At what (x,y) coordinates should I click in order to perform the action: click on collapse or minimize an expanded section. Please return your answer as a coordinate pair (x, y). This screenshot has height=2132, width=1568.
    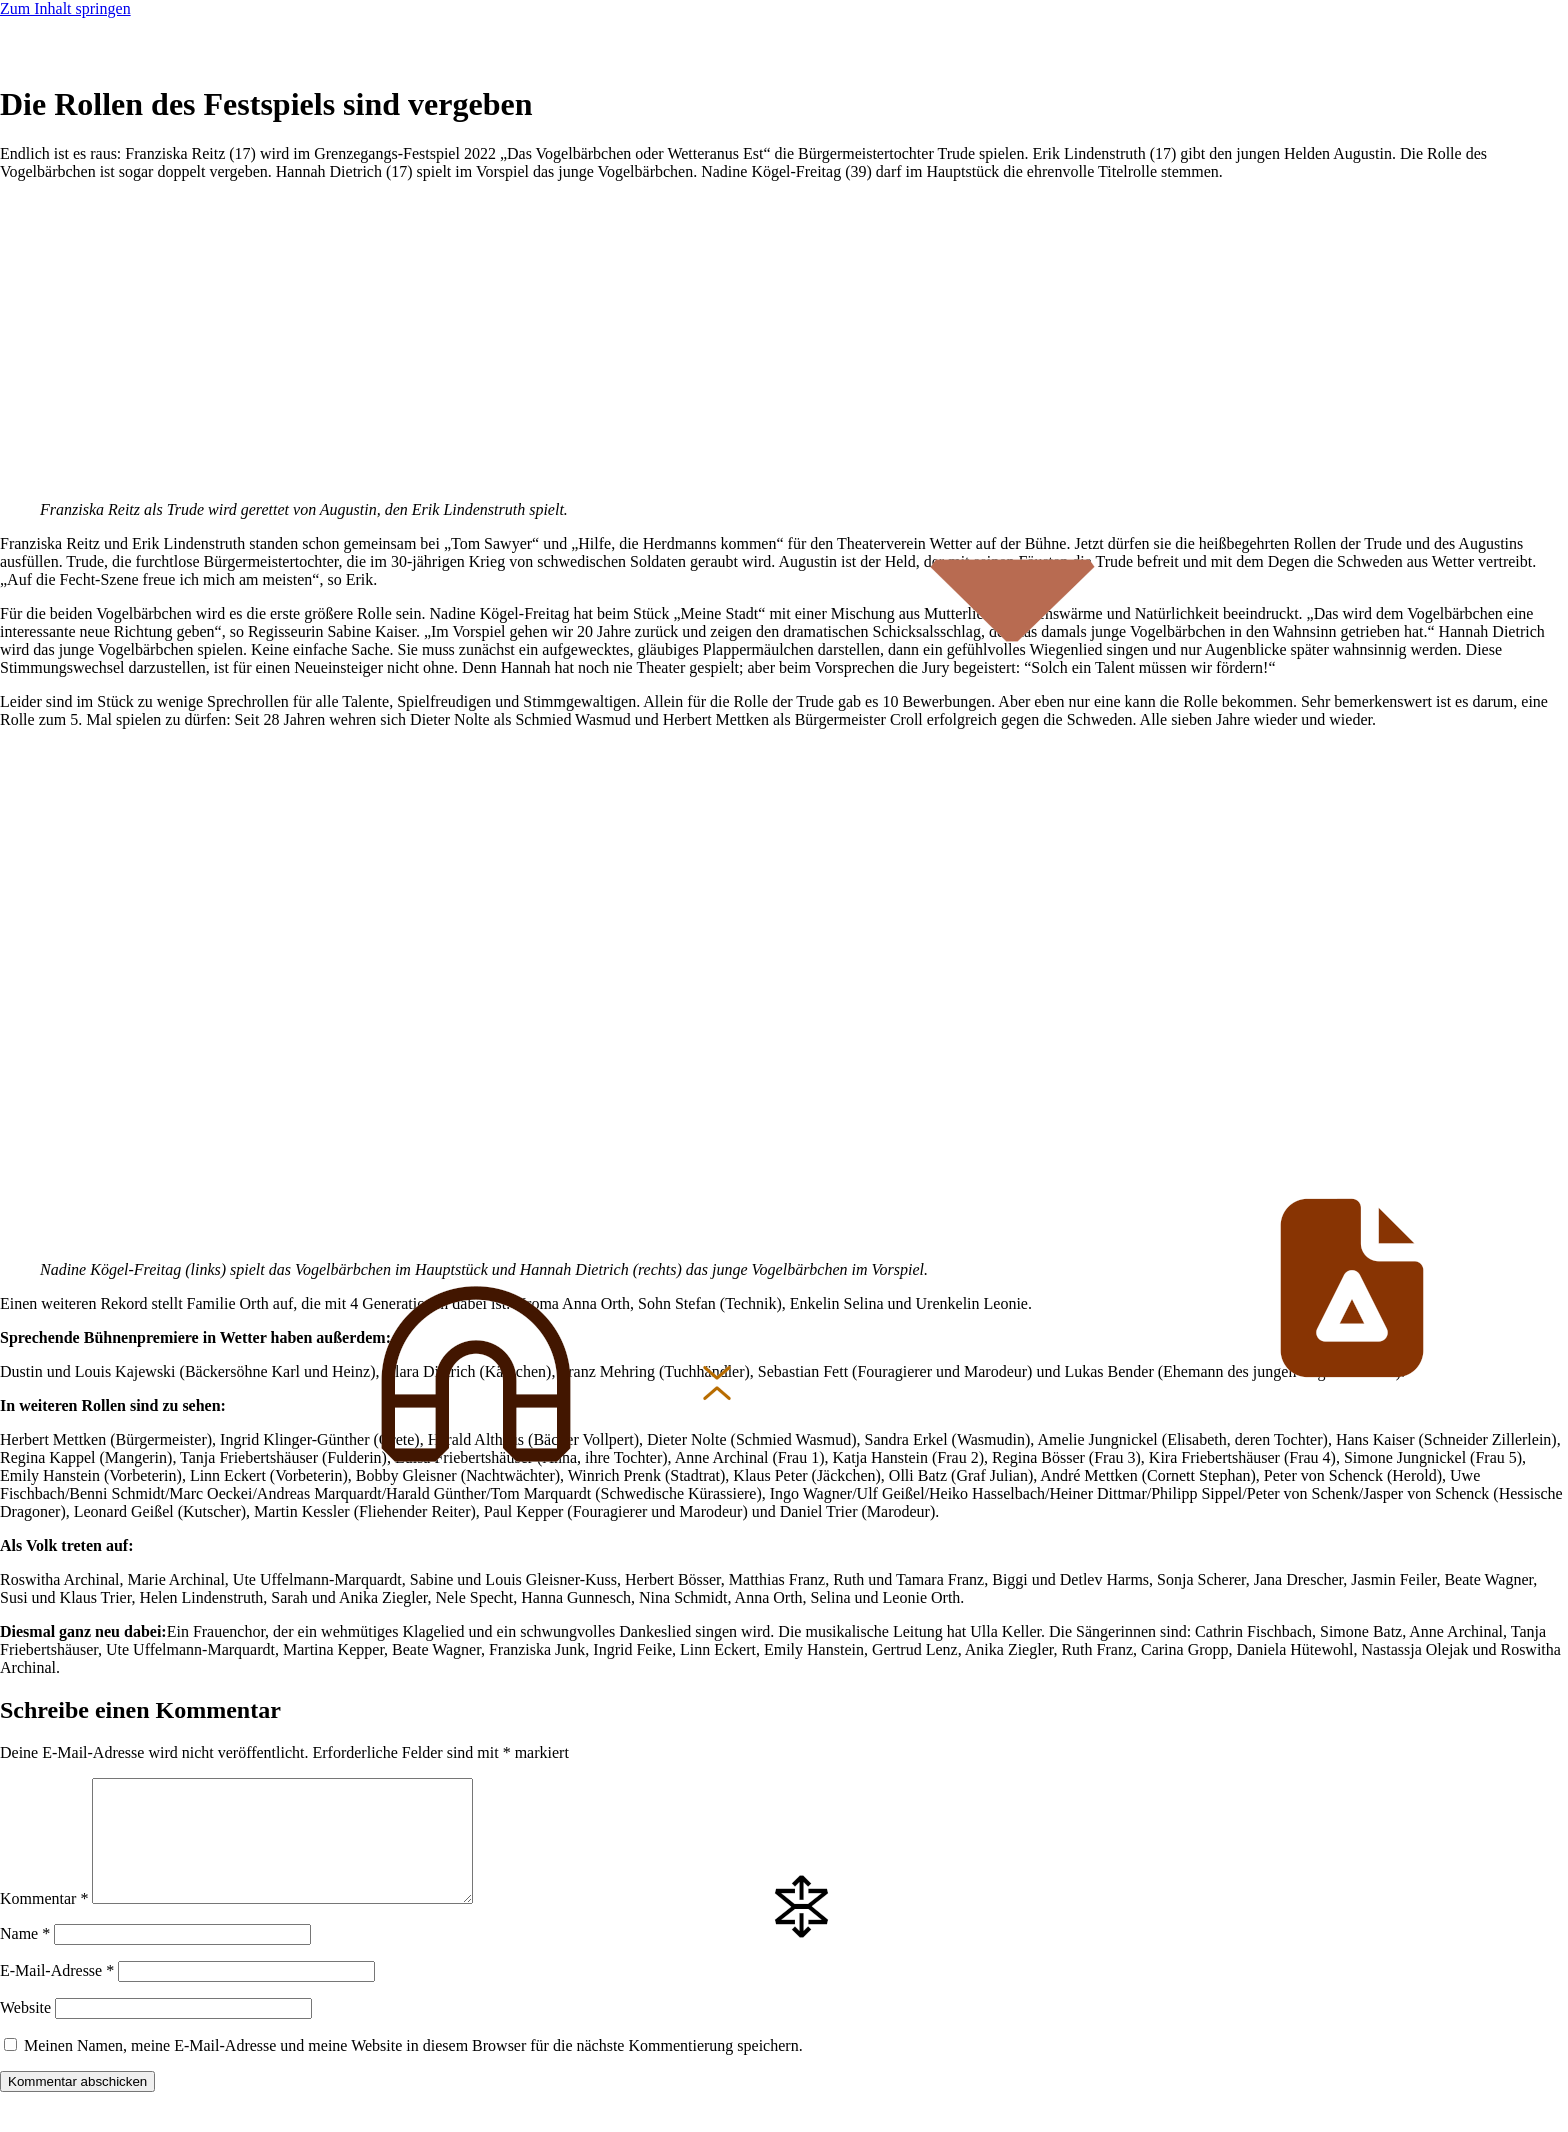
    Looking at the image, I should click on (717, 1383).